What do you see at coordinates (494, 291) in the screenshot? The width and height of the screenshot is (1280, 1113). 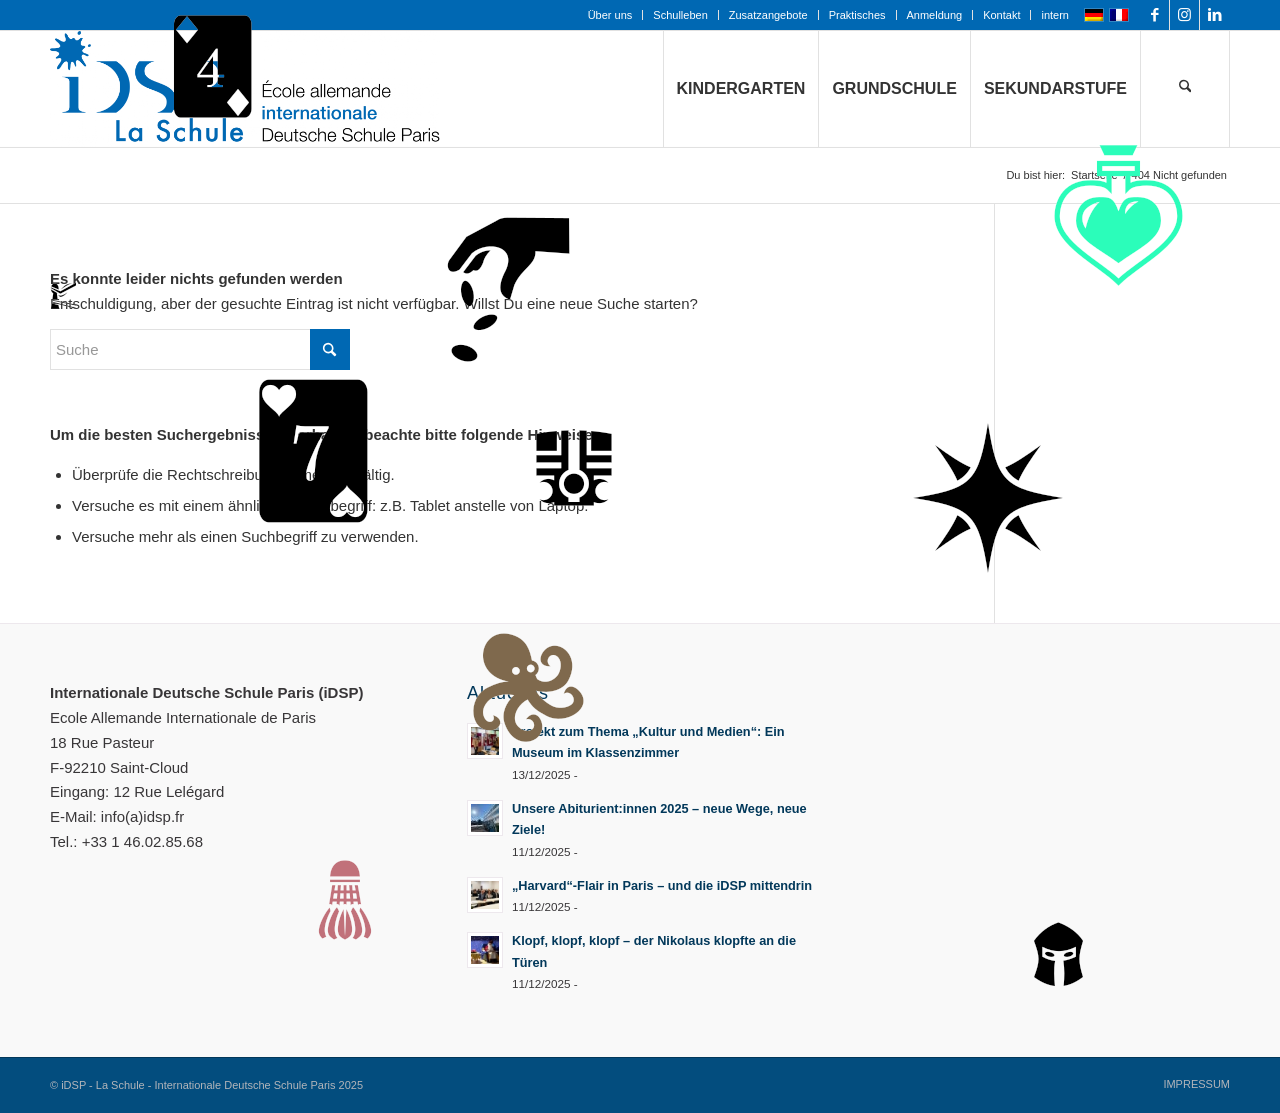 I see `make a payment or purchase` at bounding box center [494, 291].